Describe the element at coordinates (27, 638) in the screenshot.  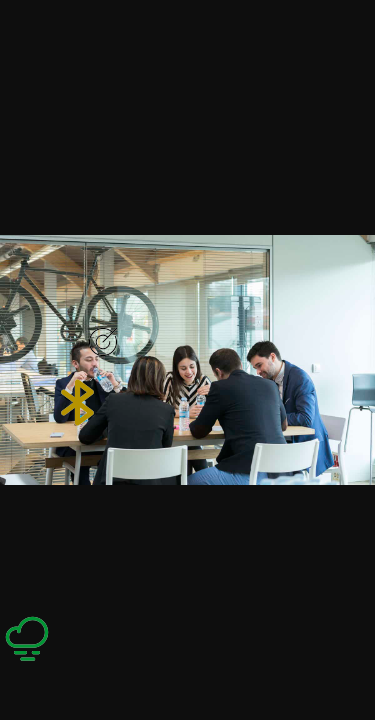
I see `indicates foggy weather conditions` at that location.